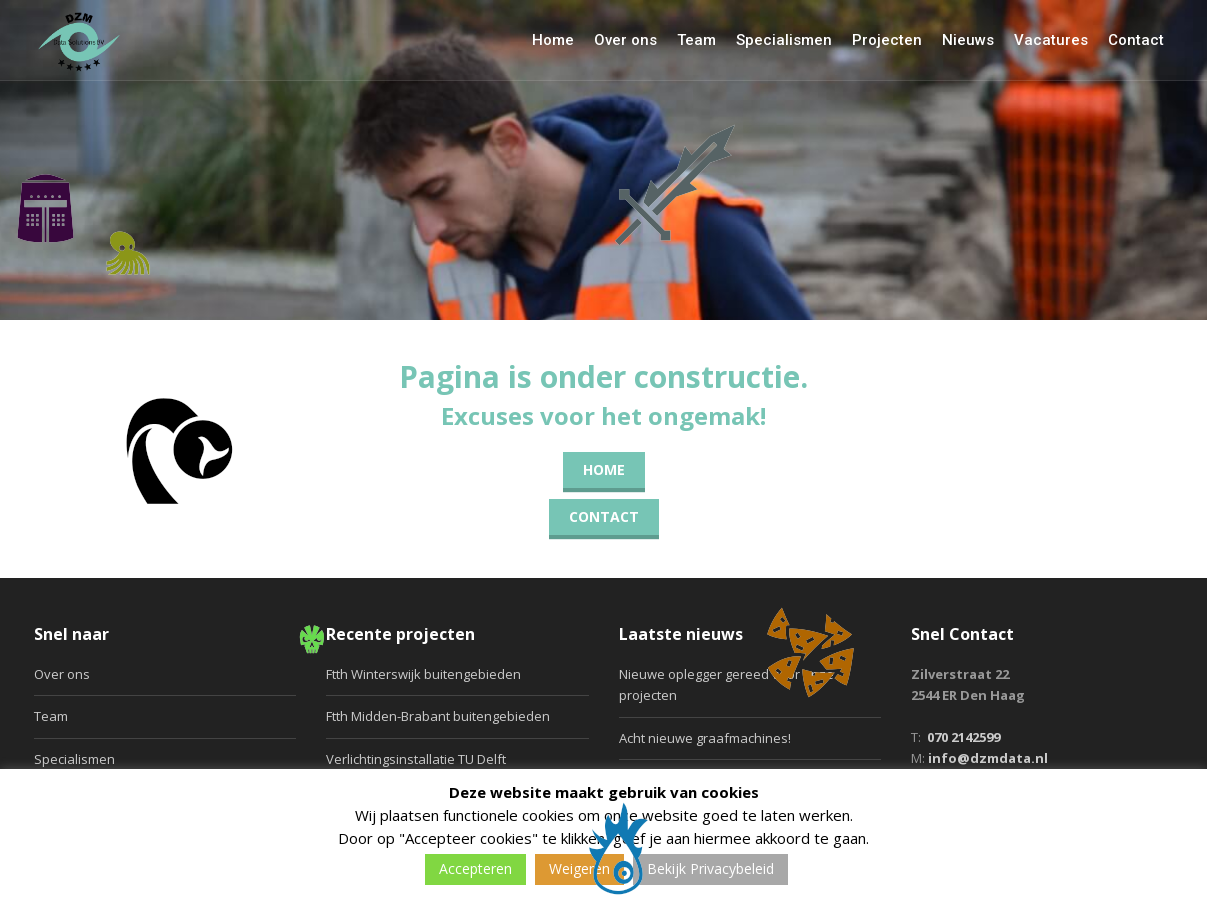 The width and height of the screenshot is (1207, 897). Describe the element at coordinates (179, 450) in the screenshot. I see `a monster or creature ability indicator` at that location.